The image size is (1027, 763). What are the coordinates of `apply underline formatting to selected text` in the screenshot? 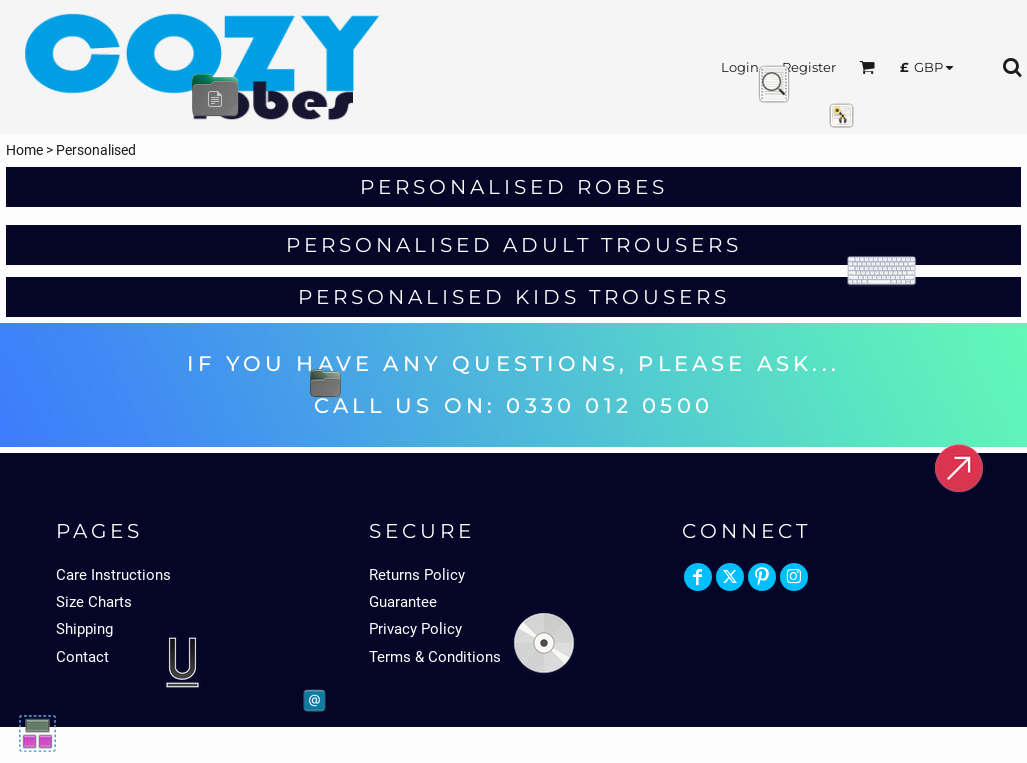 It's located at (182, 662).